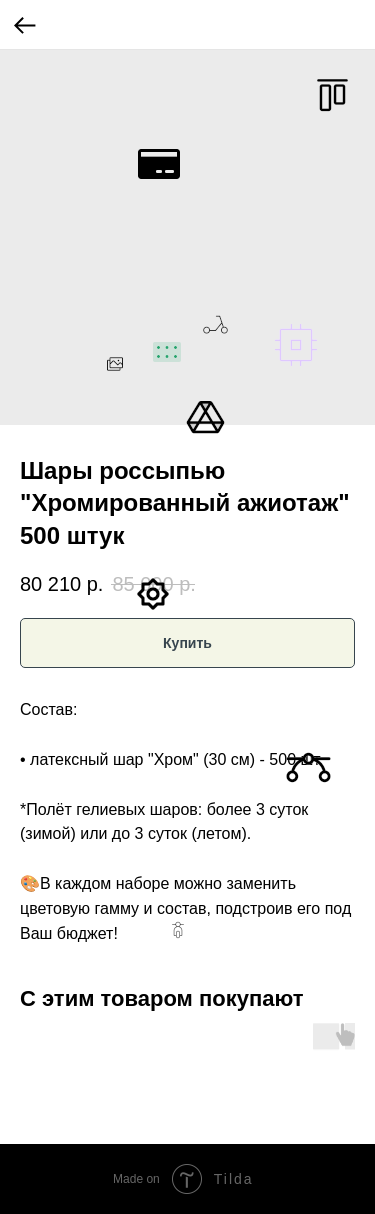 Image resolution: width=375 pixels, height=1214 pixels. Describe the element at coordinates (205, 418) in the screenshot. I see `open Google Drive` at that location.